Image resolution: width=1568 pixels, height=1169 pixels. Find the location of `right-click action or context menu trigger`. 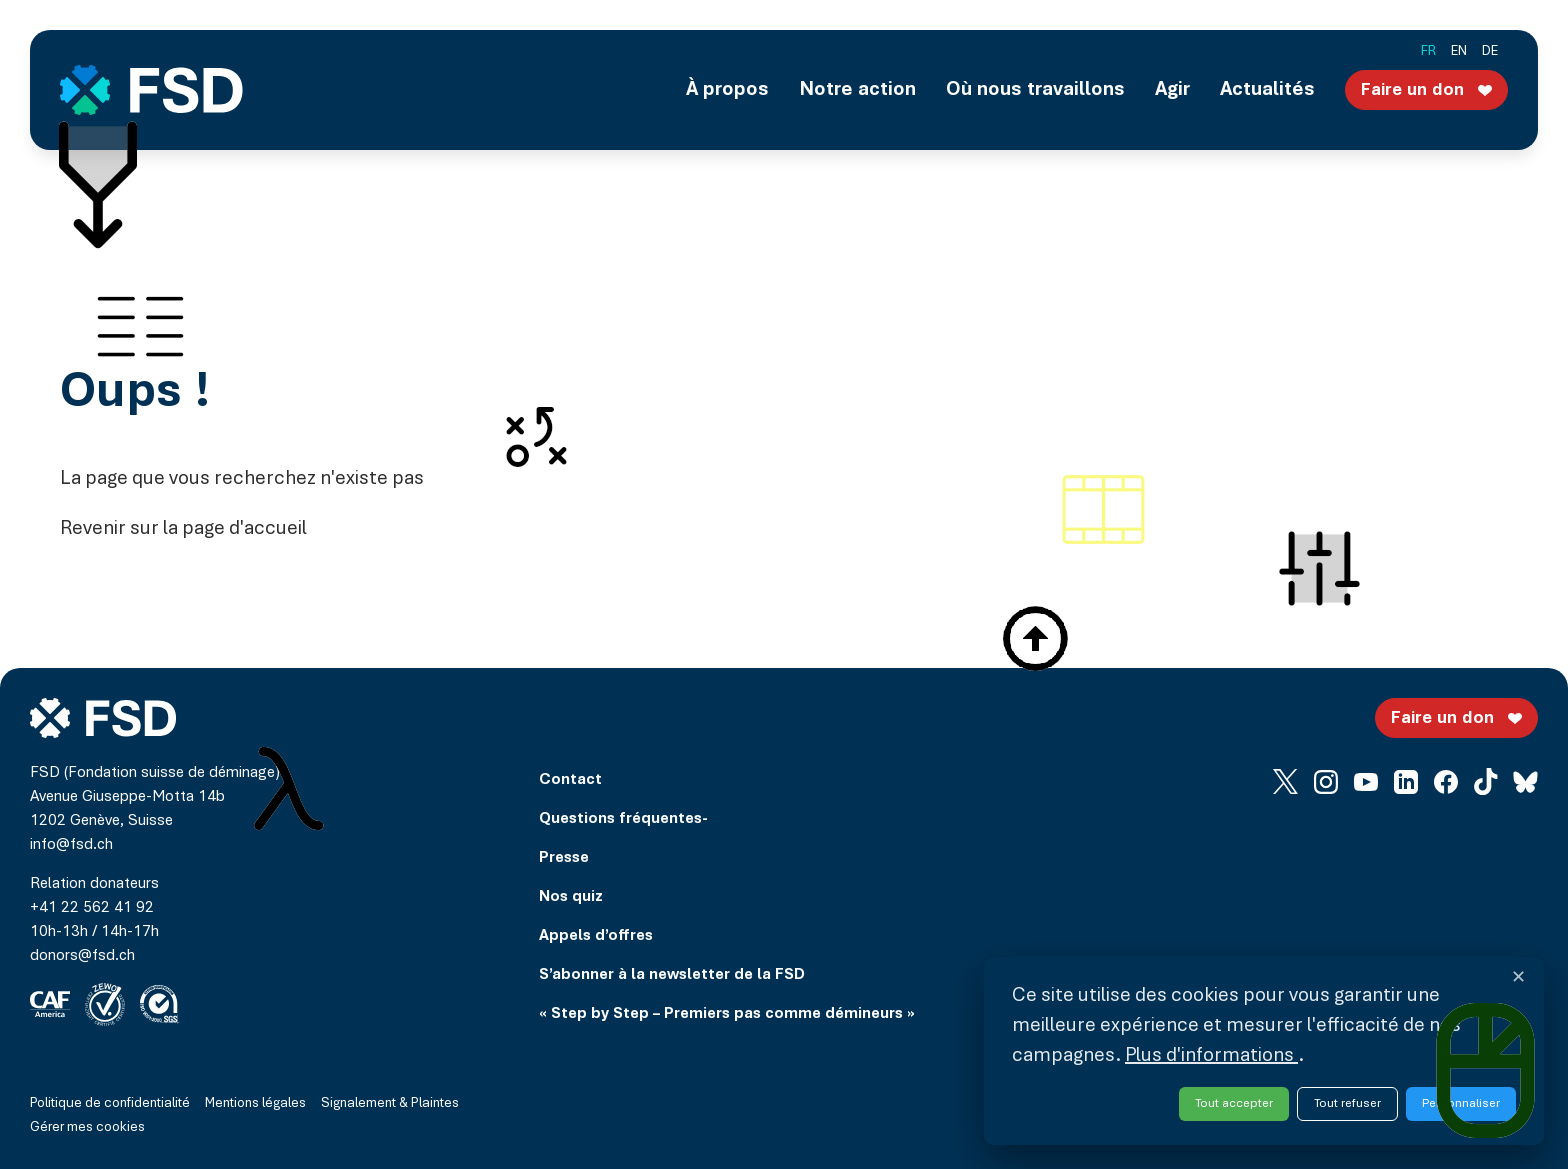

right-click action or context menu trigger is located at coordinates (1485, 1070).